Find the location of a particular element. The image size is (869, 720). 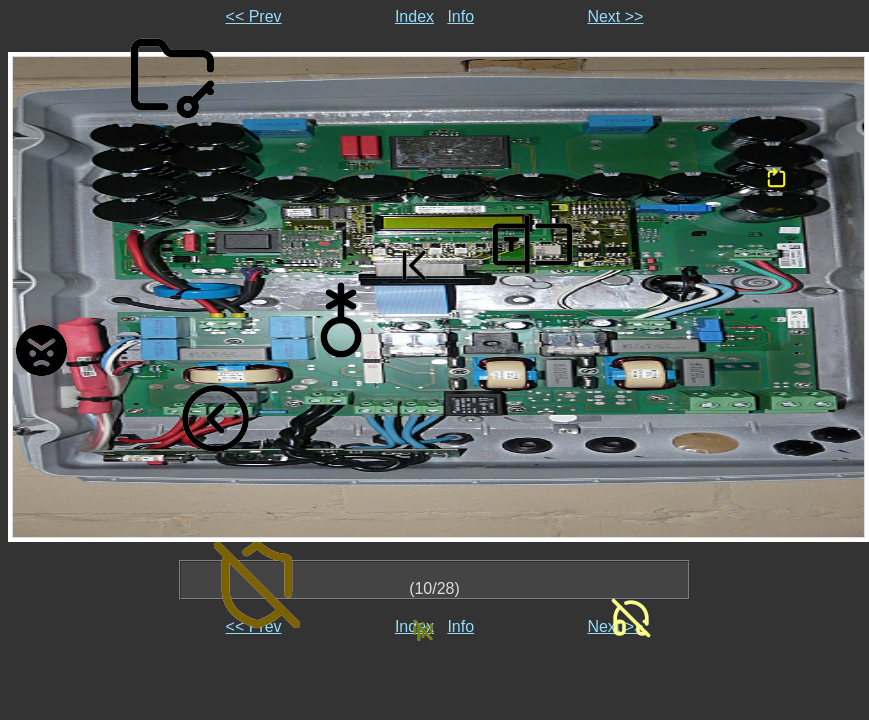

mute or disable audio output is located at coordinates (631, 618).